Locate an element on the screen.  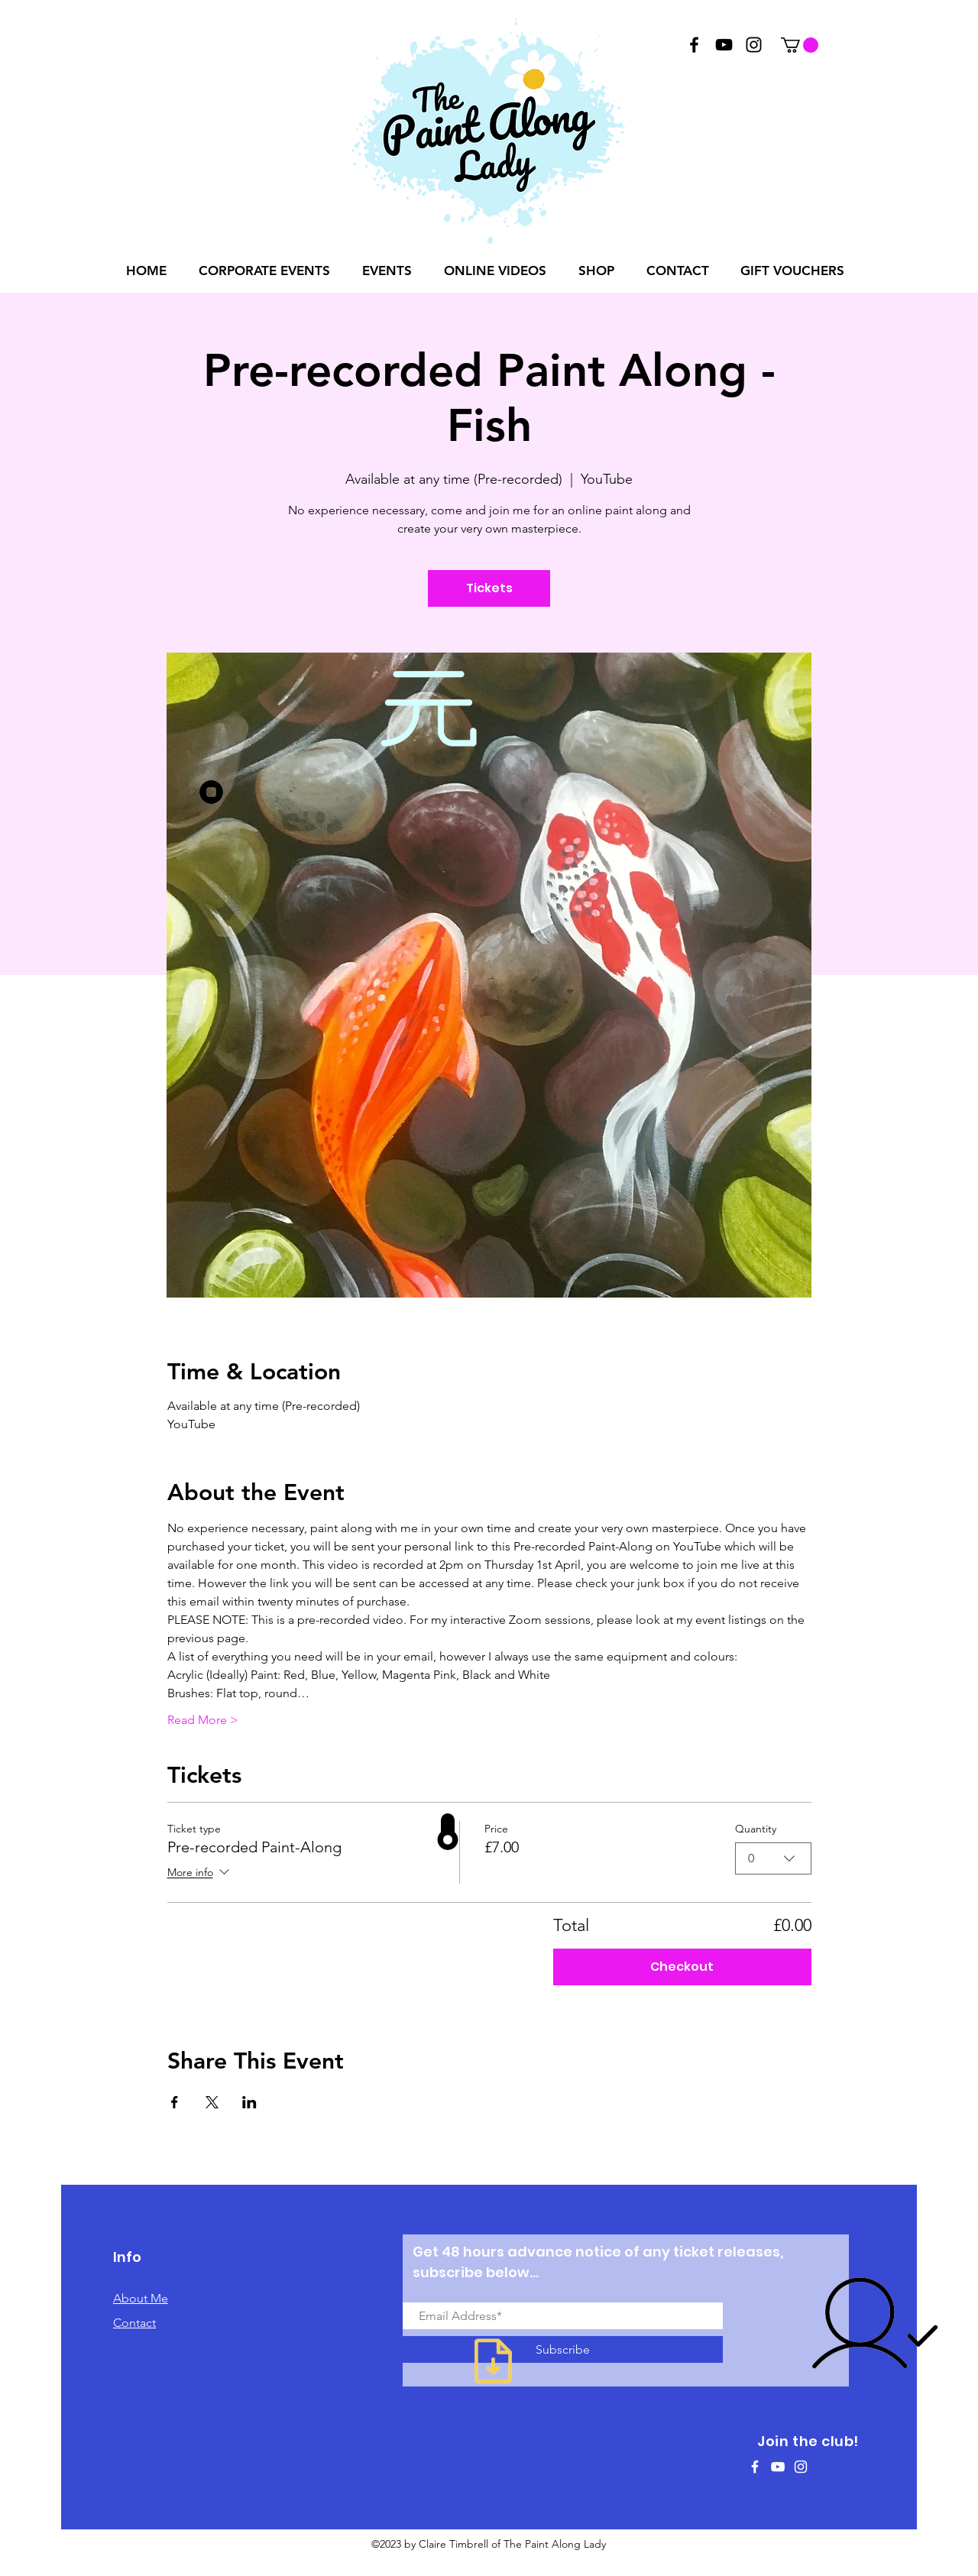
view prices in chinese yuan is located at coordinates (429, 711).